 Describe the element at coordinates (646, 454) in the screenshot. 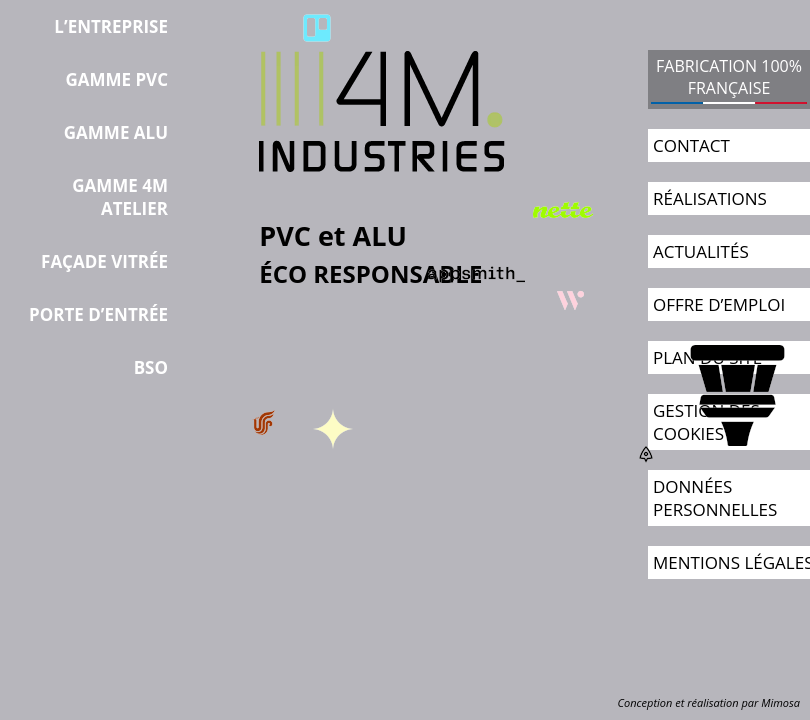

I see `launch or explore a space-themed app` at that location.